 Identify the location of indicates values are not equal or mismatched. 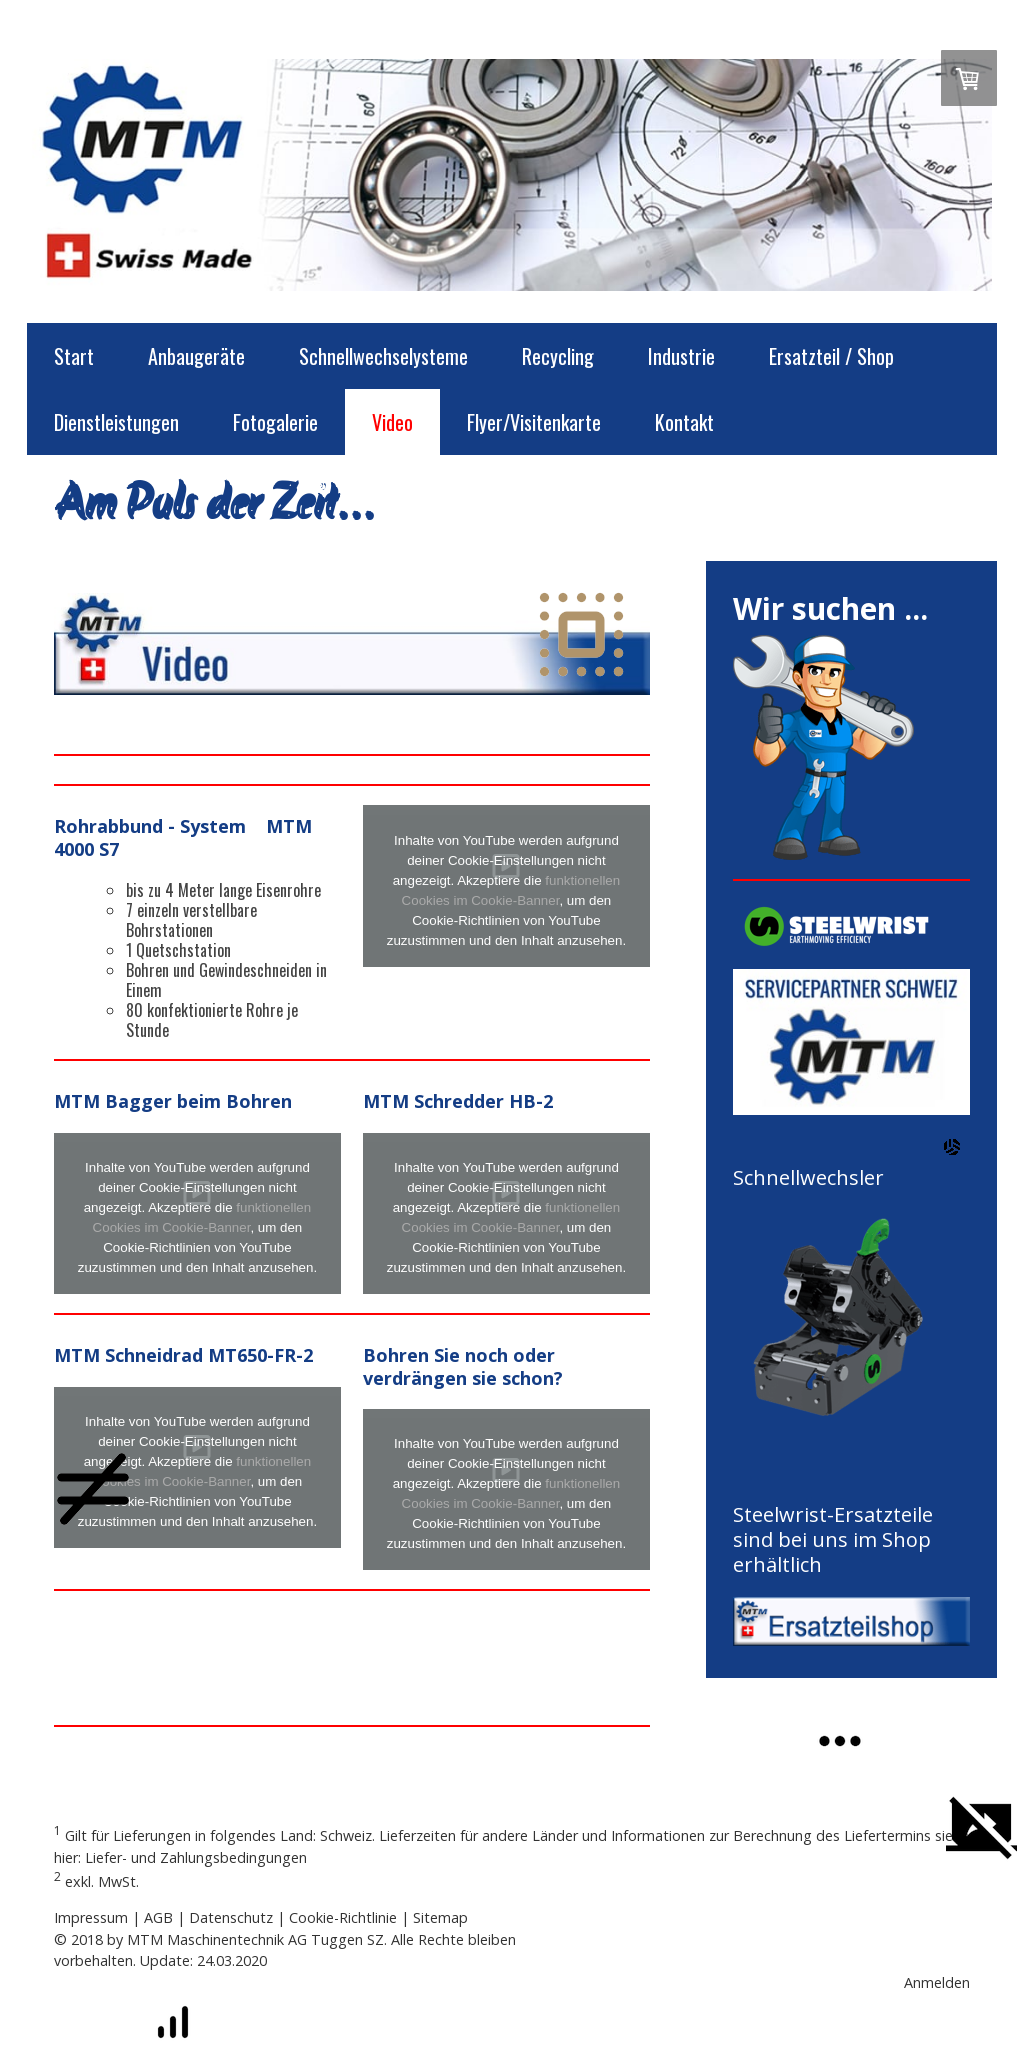
(93, 1489).